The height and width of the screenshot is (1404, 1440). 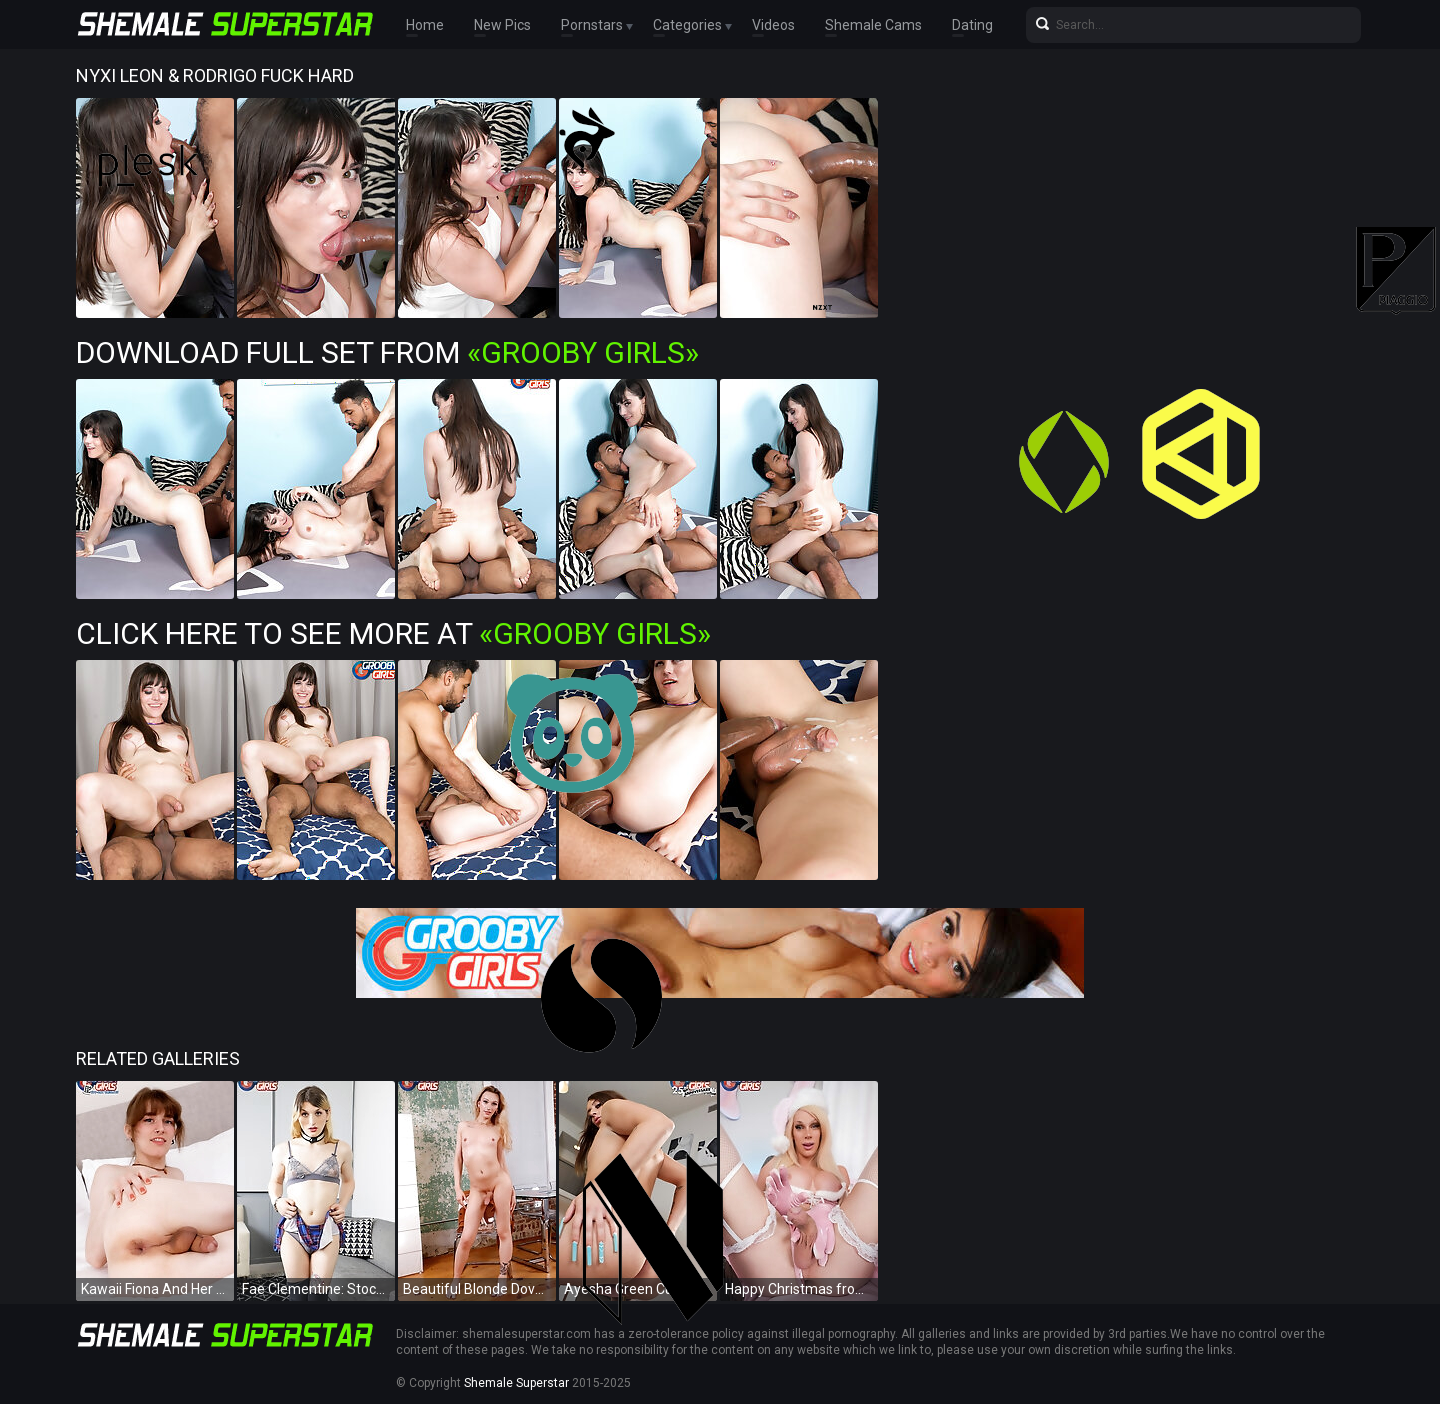 I want to click on plesk web hosting control panel logo, so click(x=148, y=165).